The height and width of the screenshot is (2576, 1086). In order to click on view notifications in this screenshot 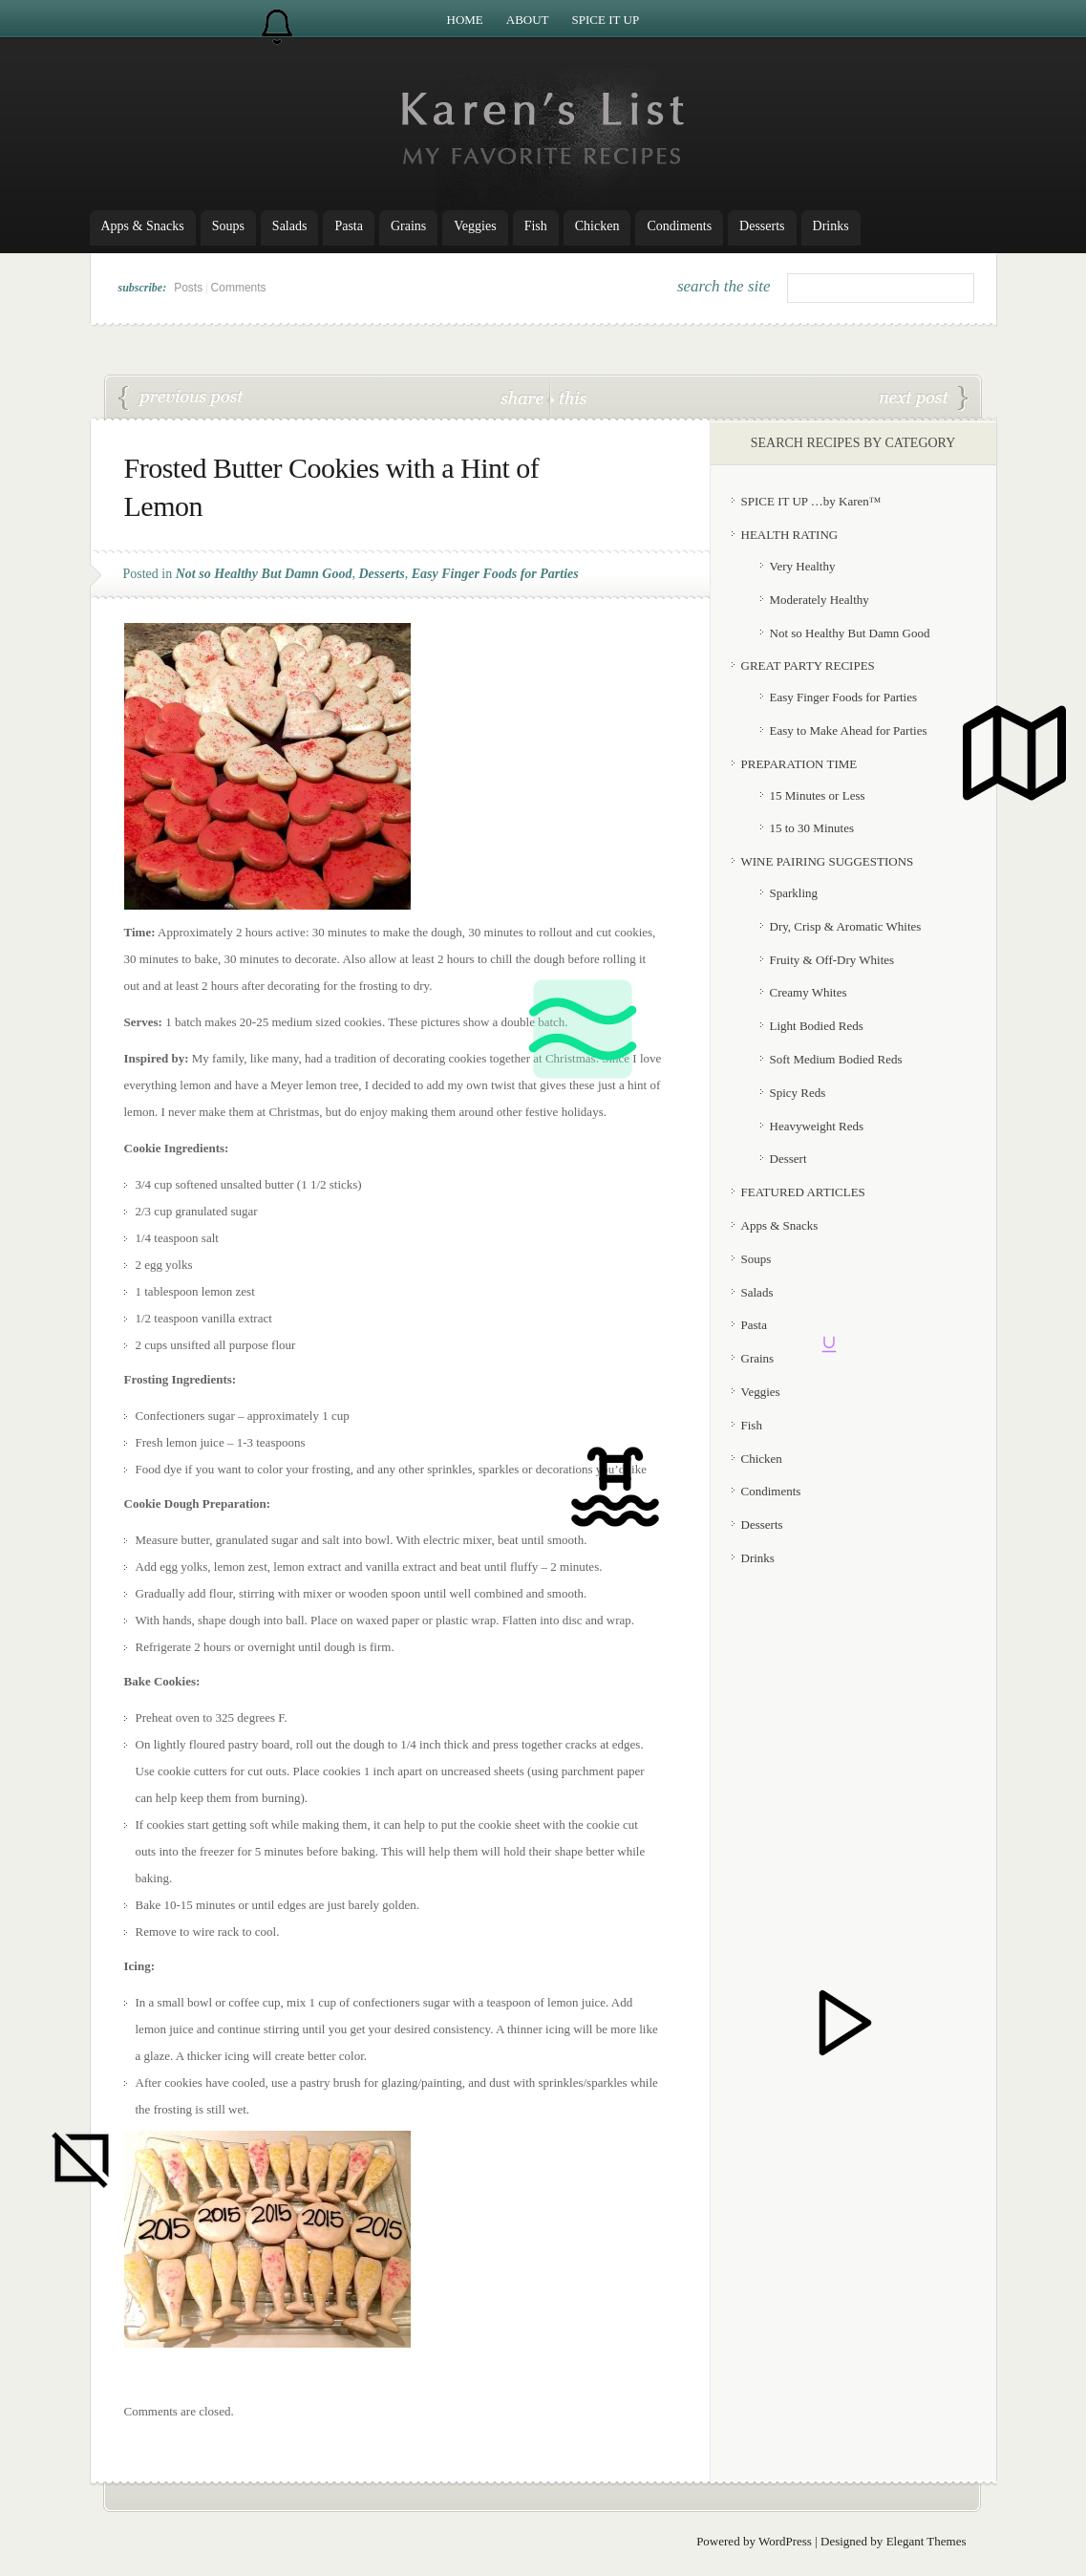, I will do `click(277, 27)`.